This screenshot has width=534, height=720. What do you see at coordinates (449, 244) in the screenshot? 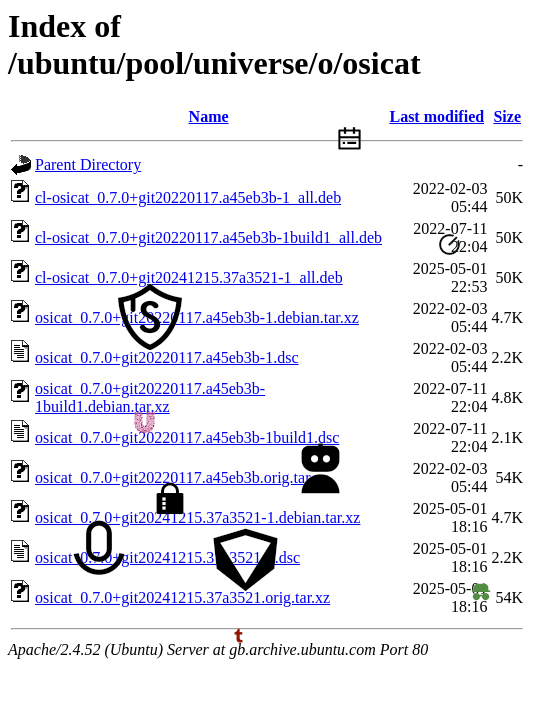
I see `access navigation or compass features` at bounding box center [449, 244].